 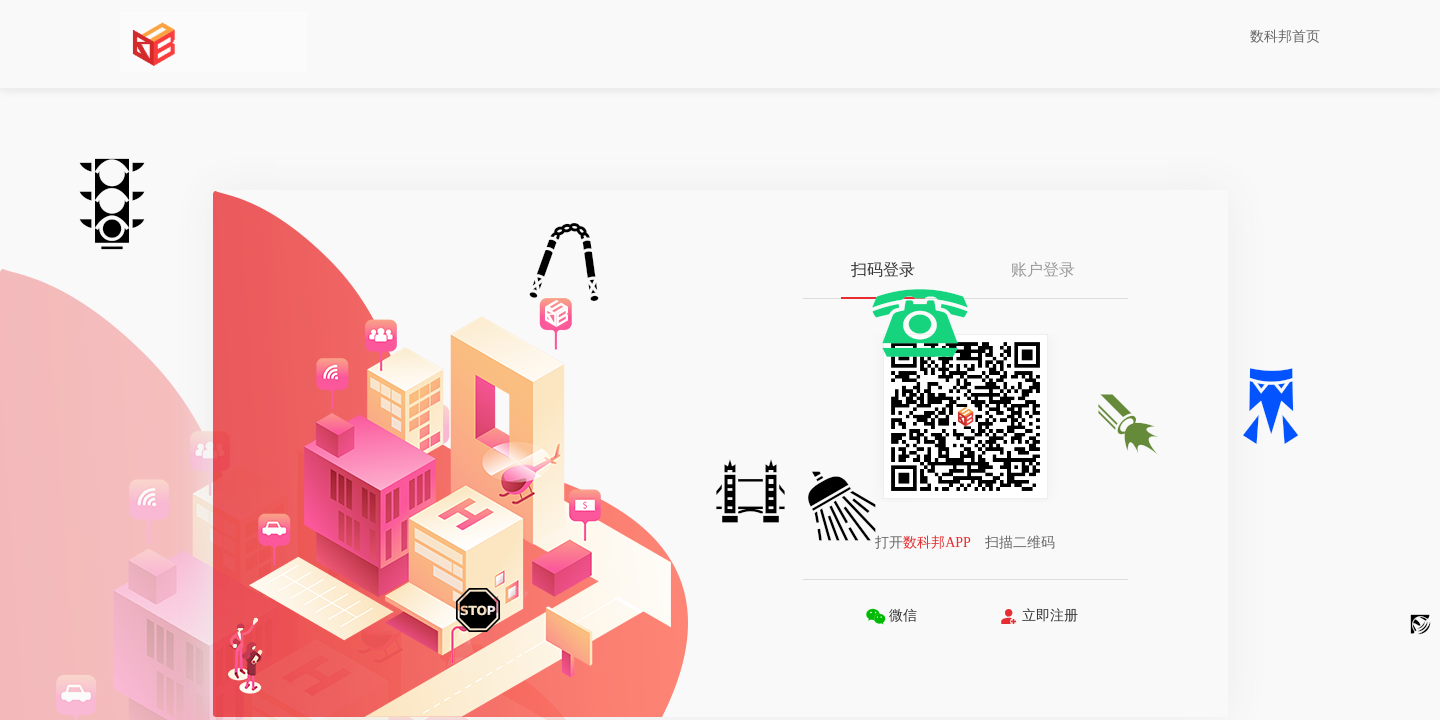 I want to click on contact customer support via phone, so click(x=920, y=323).